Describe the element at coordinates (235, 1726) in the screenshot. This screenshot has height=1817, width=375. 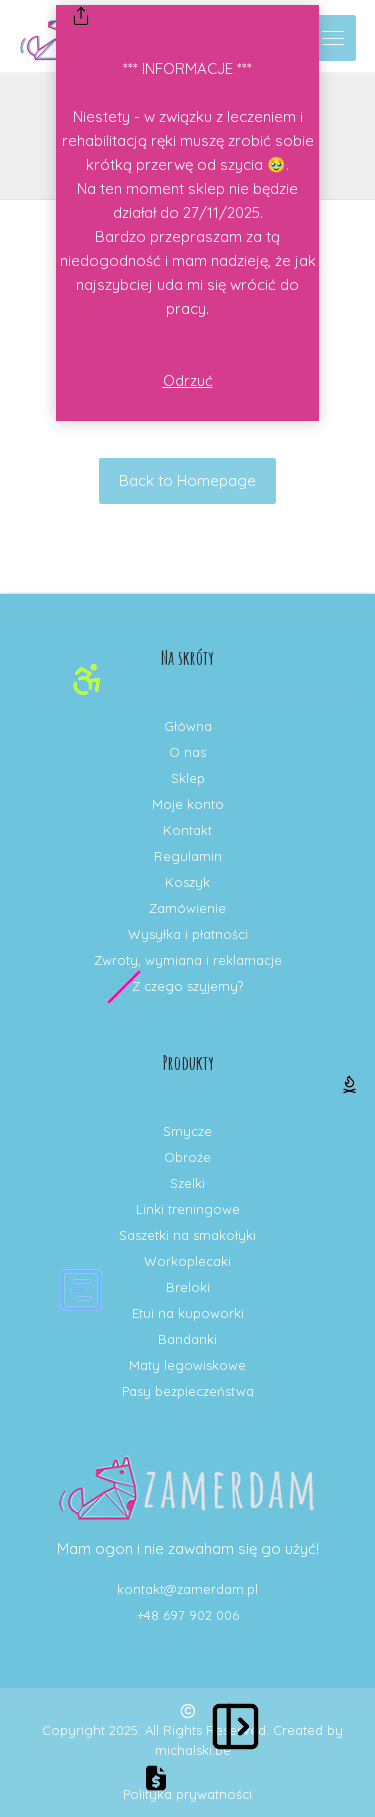
I see `expand the left sidebar panel` at that location.